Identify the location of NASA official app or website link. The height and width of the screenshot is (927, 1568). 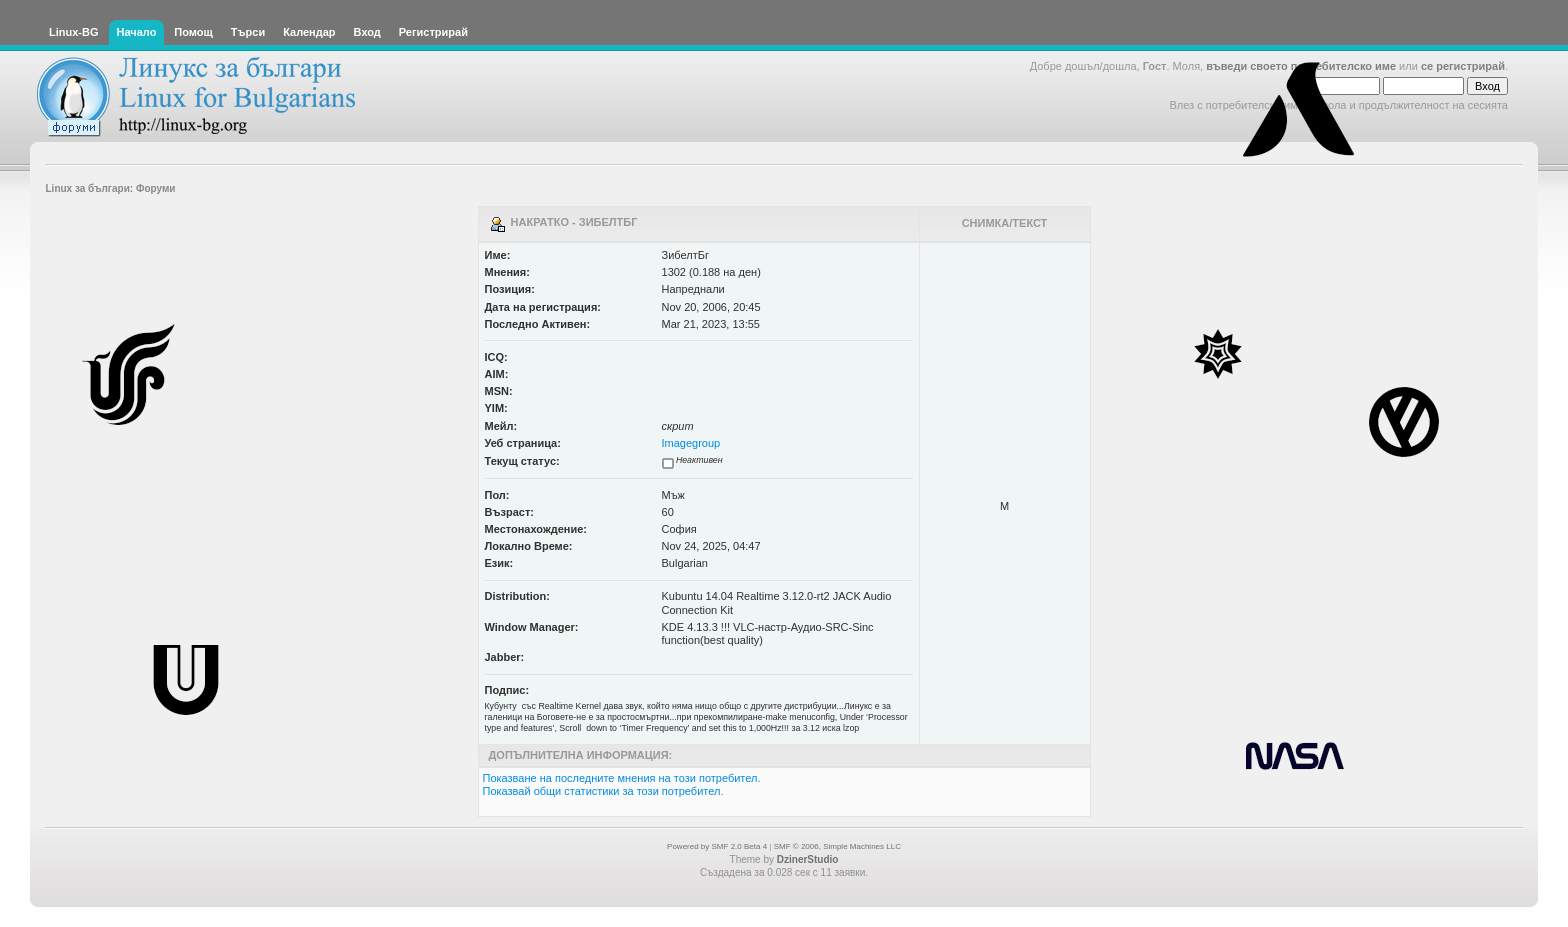
(1295, 756).